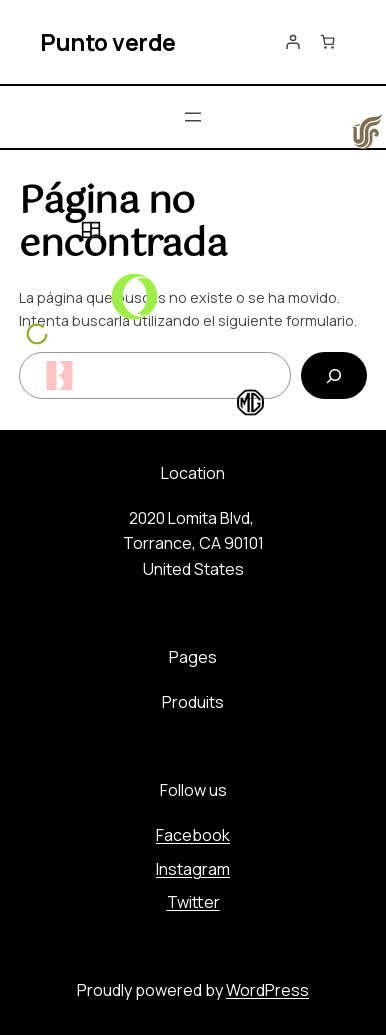  What do you see at coordinates (91, 230) in the screenshot?
I see `switch to masonry grid layout` at bounding box center [91, 230].